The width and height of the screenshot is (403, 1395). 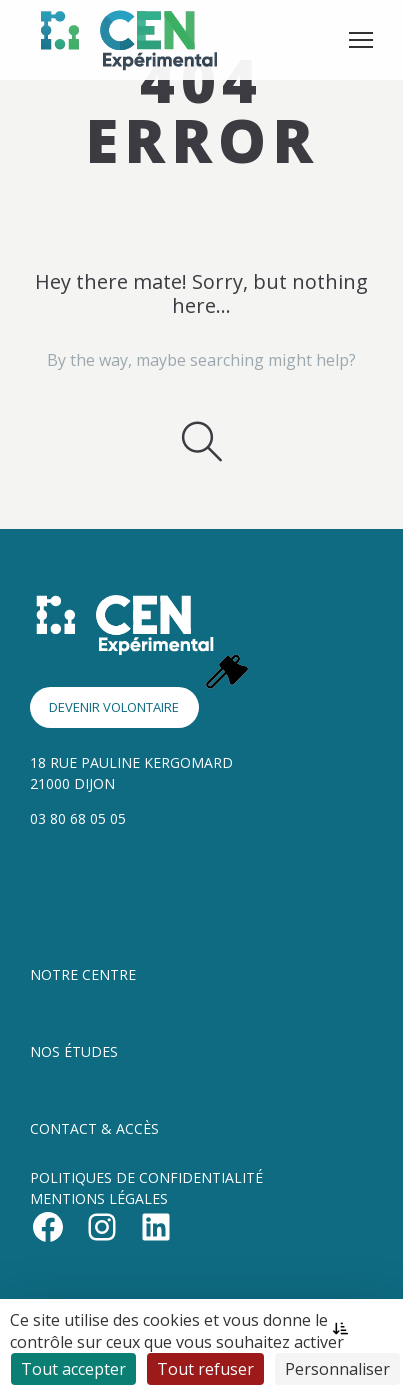 I want to click on sort items from smallest to largest, so click(x=340, y=1328).